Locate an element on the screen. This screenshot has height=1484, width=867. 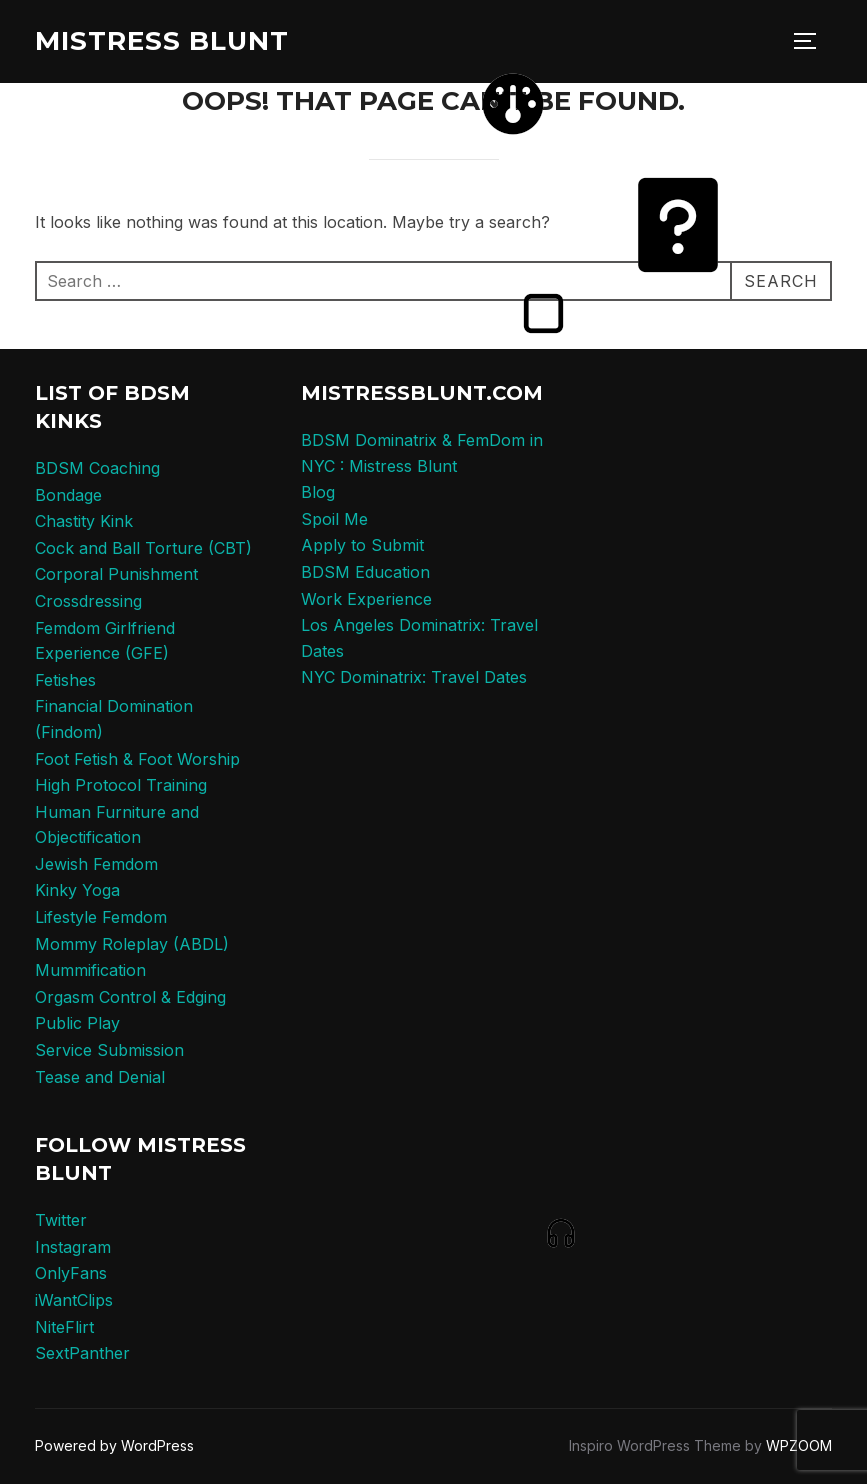
listen to audio or music is located at coordinates (561, 1234).